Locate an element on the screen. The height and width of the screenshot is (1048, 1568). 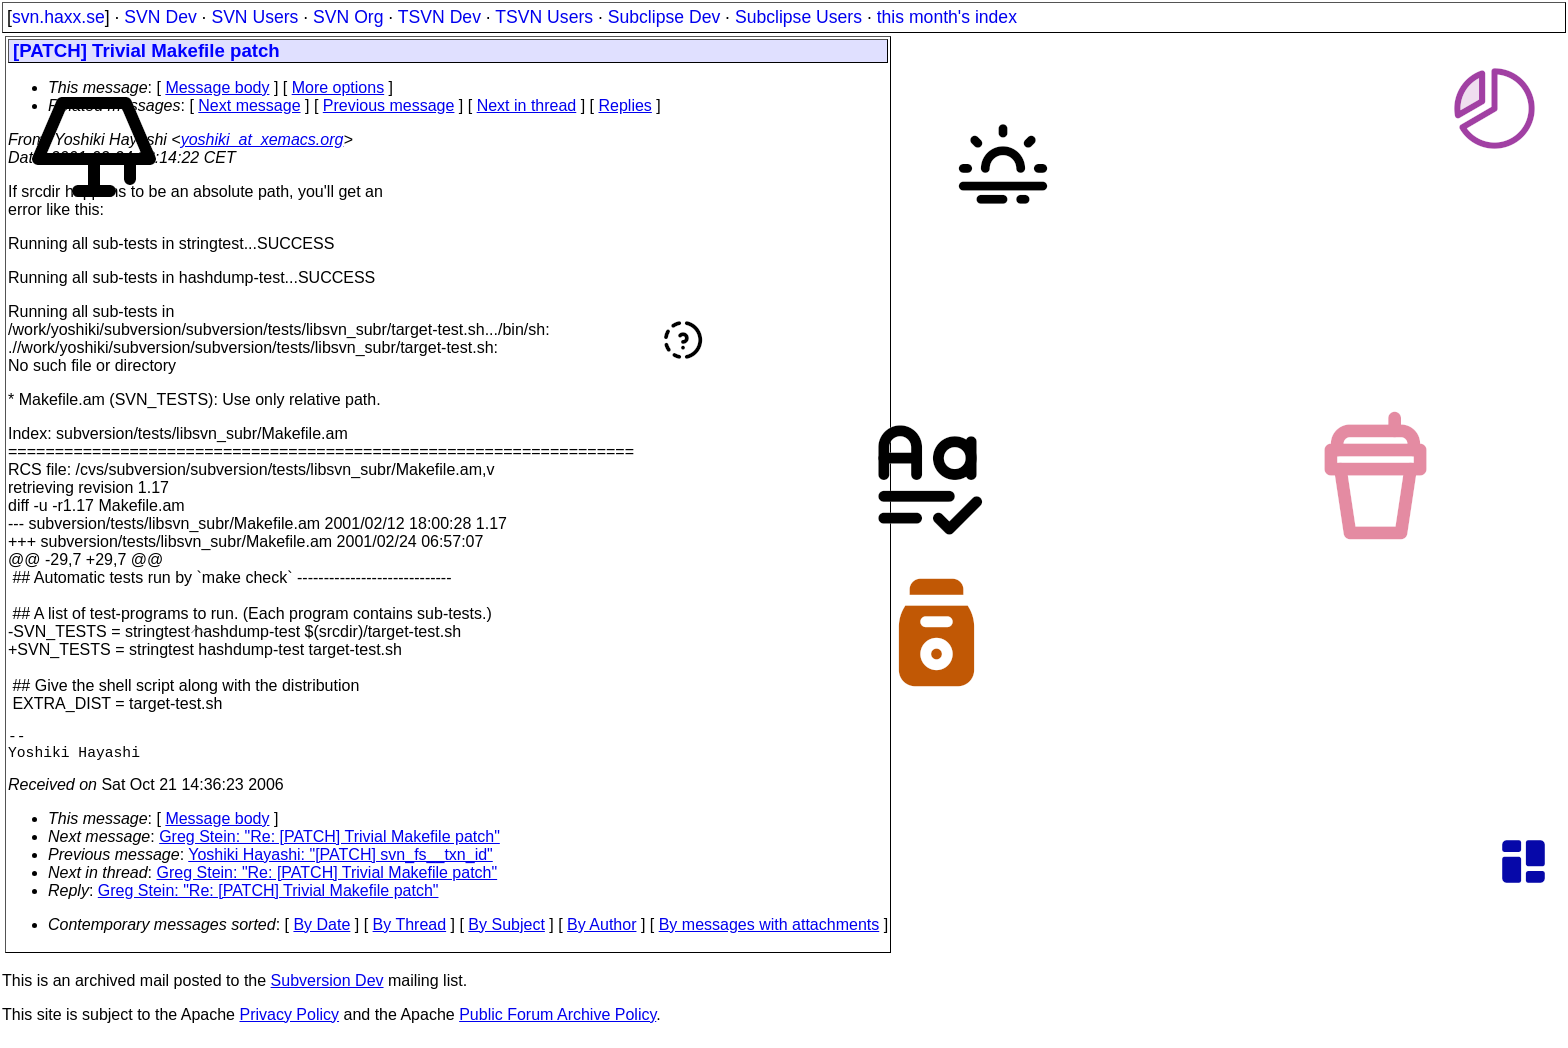
toggle desk lamp or lighting on/off is located at coordinates (94, 147).